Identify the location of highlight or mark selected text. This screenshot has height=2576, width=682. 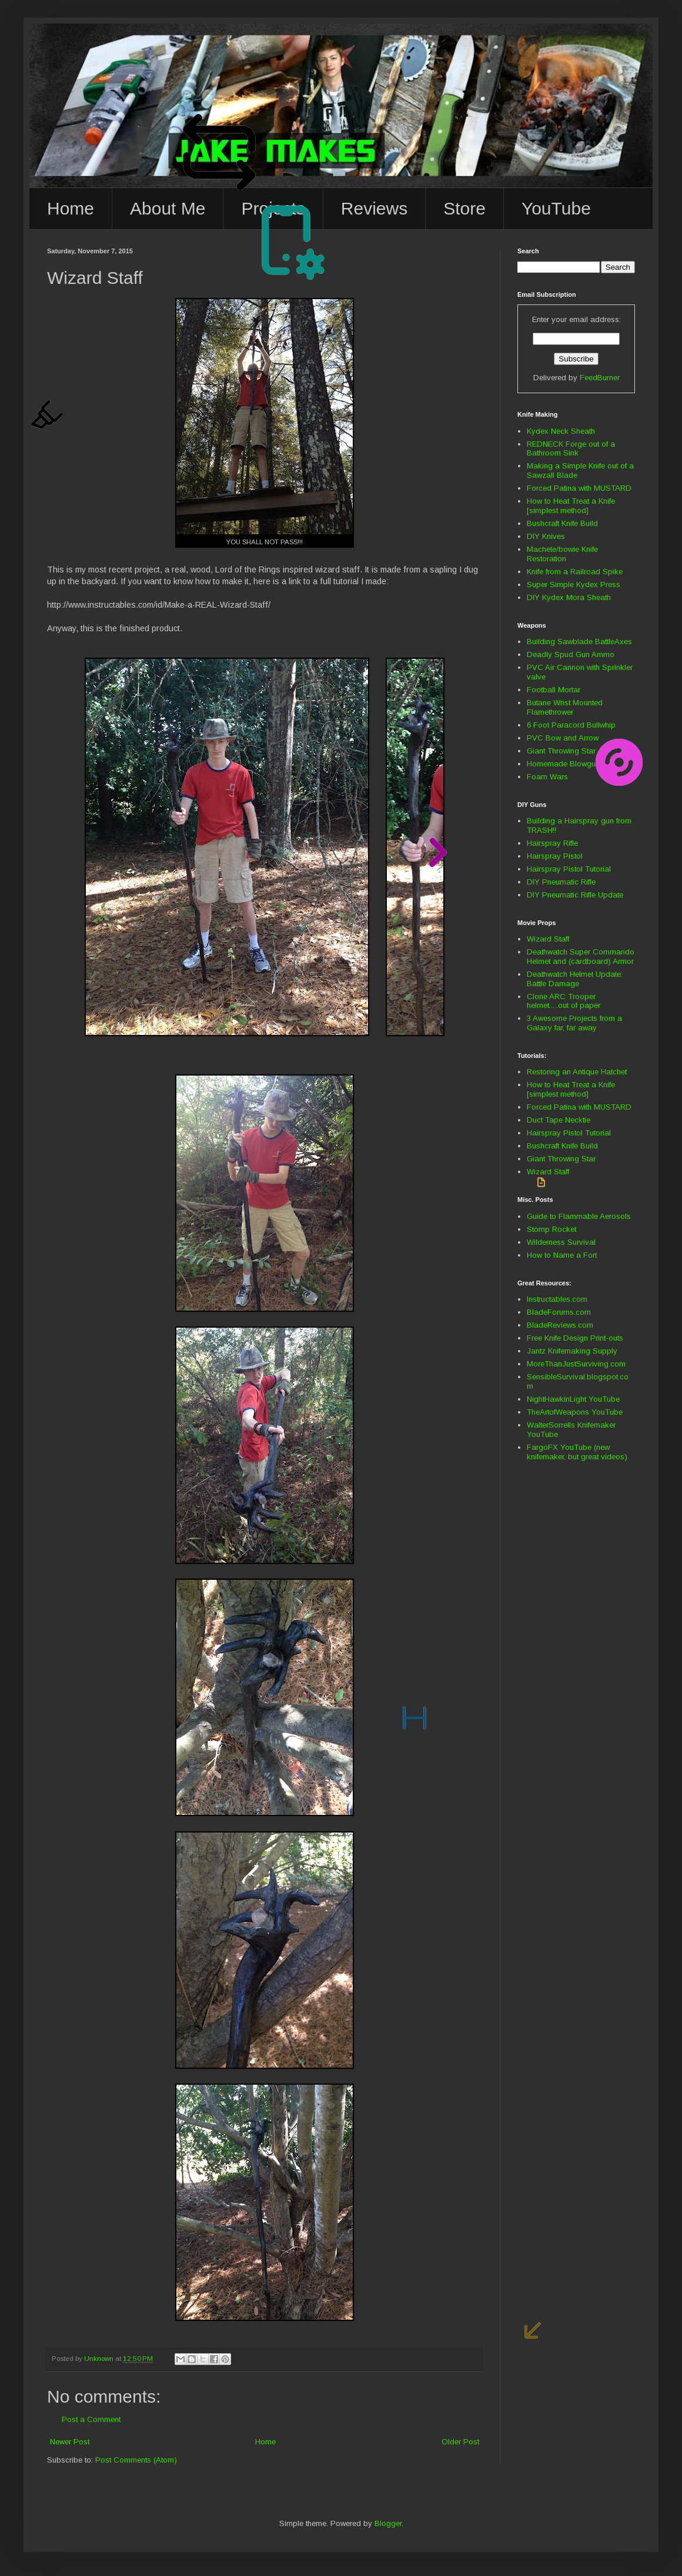
(46, 416).